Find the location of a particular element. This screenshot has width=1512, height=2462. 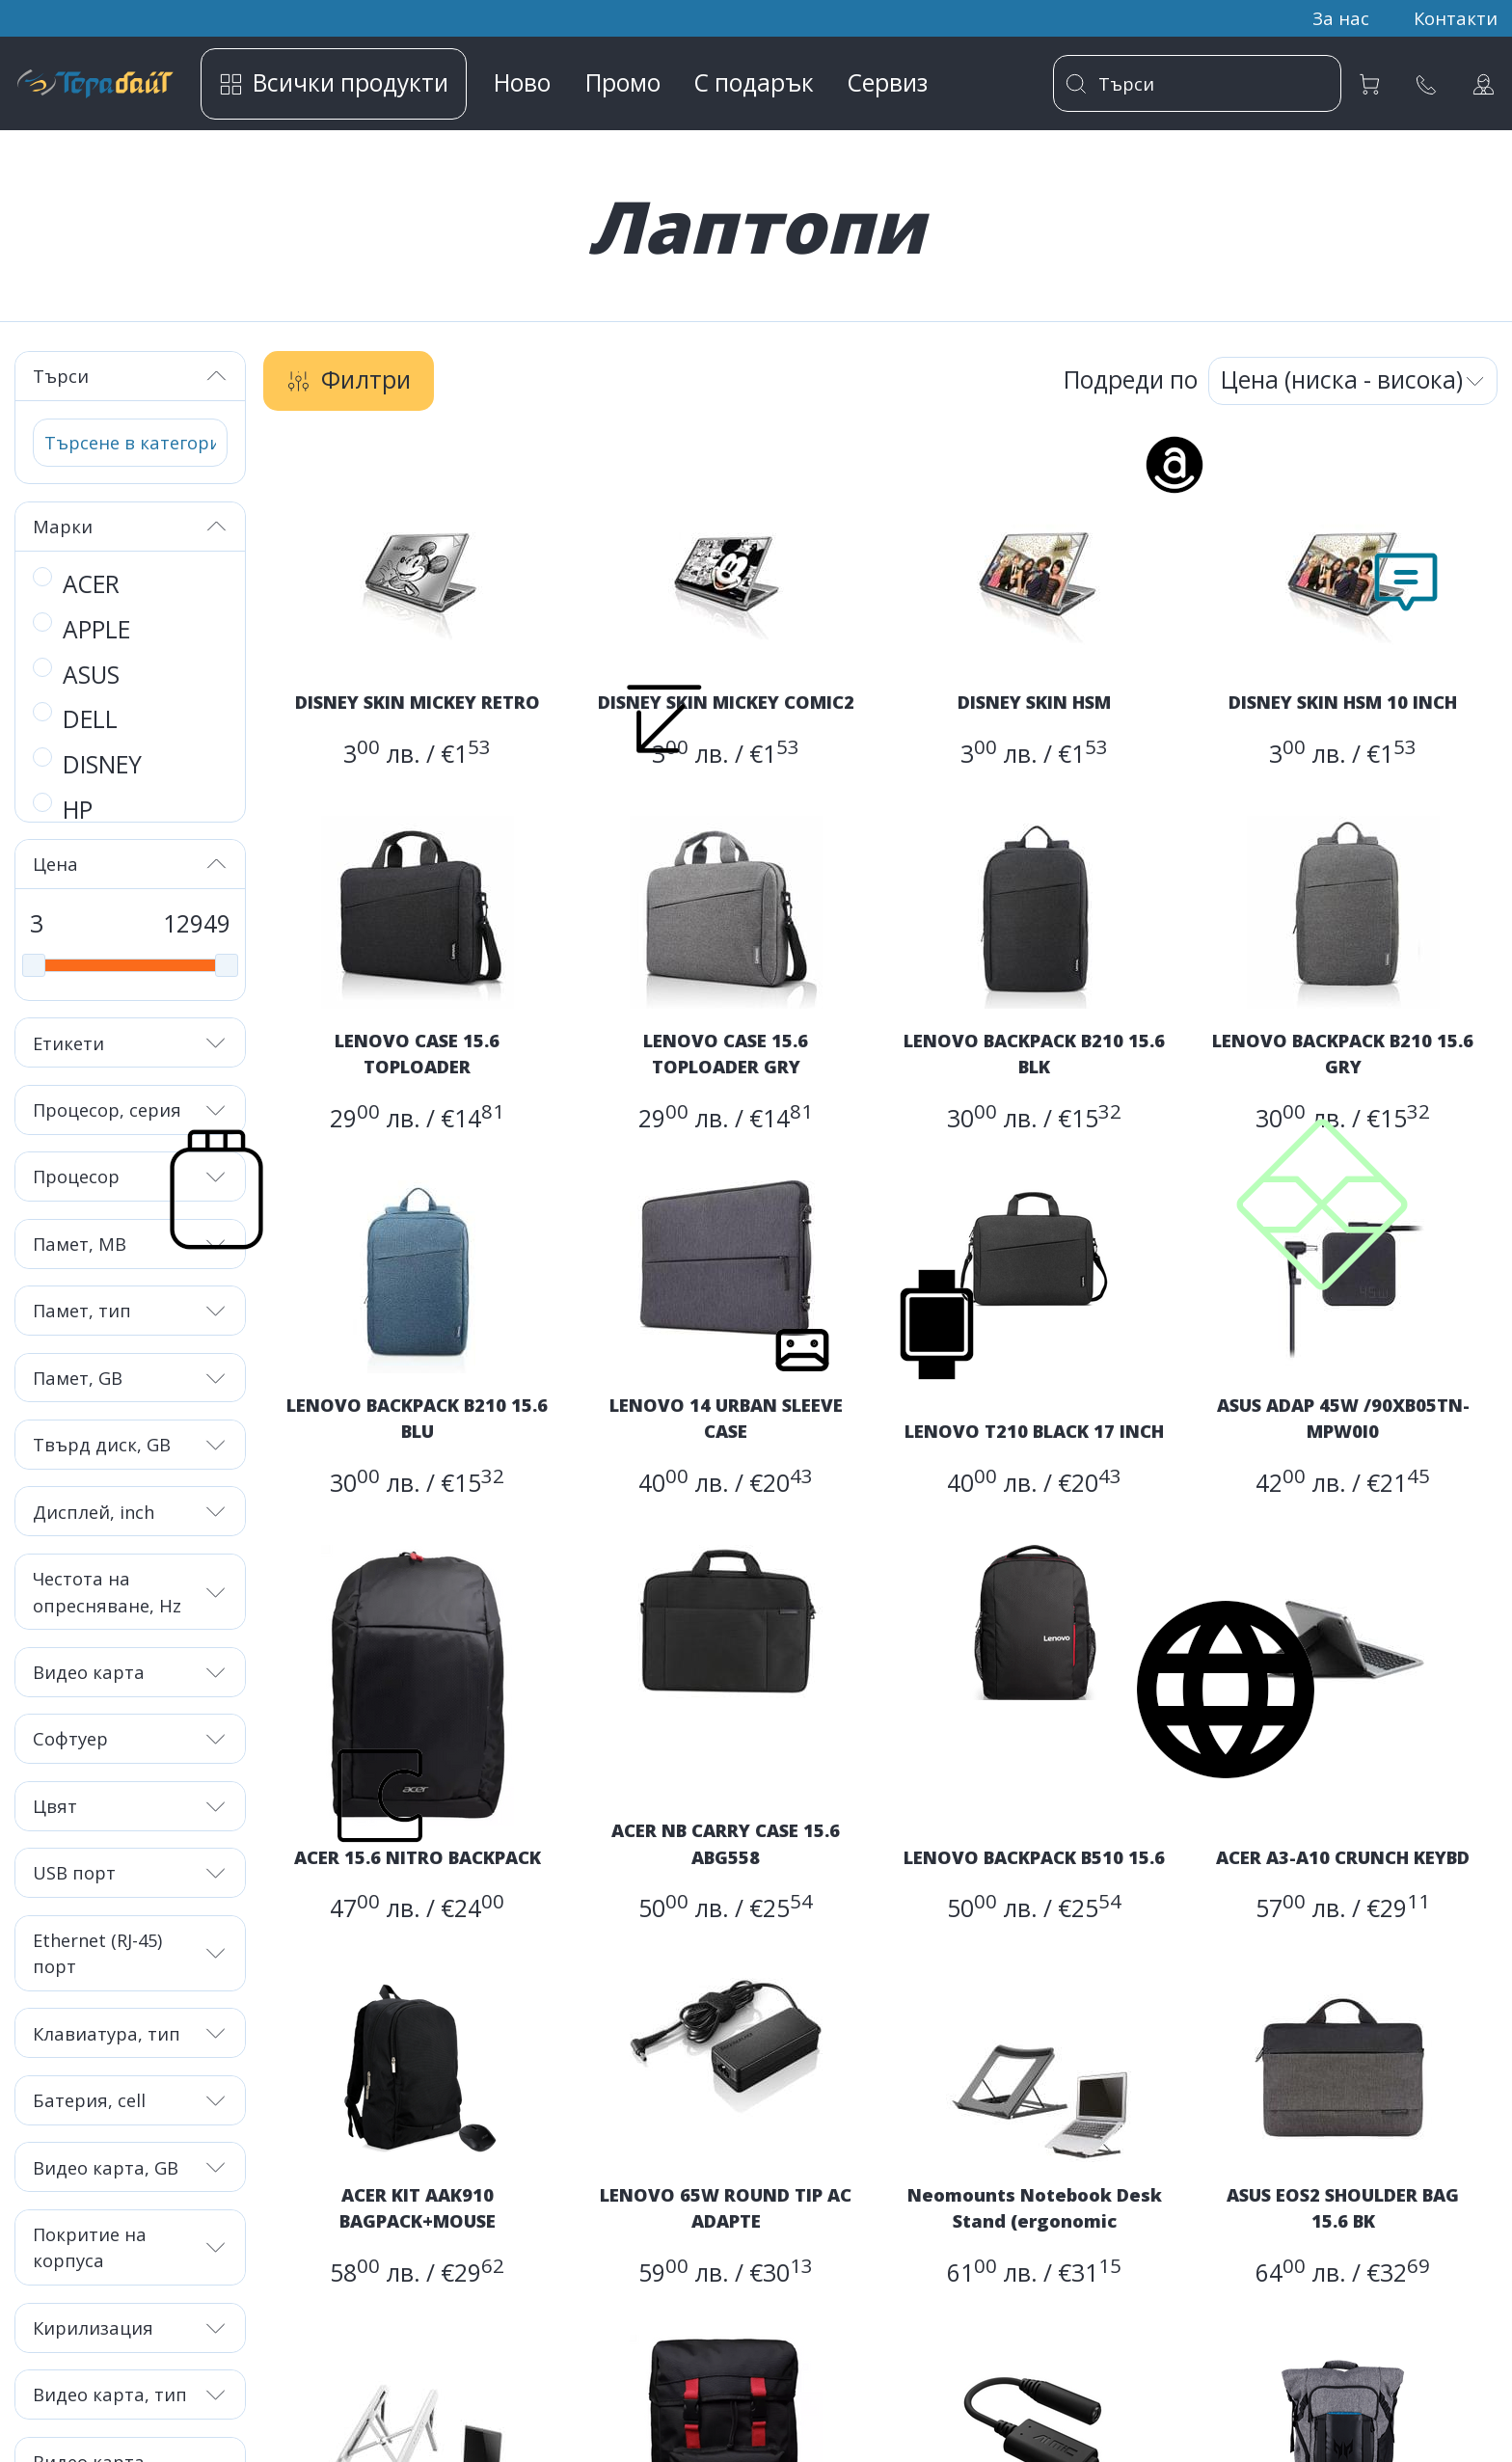

open the Amazon app or website is located at coordinates (1174, 465).